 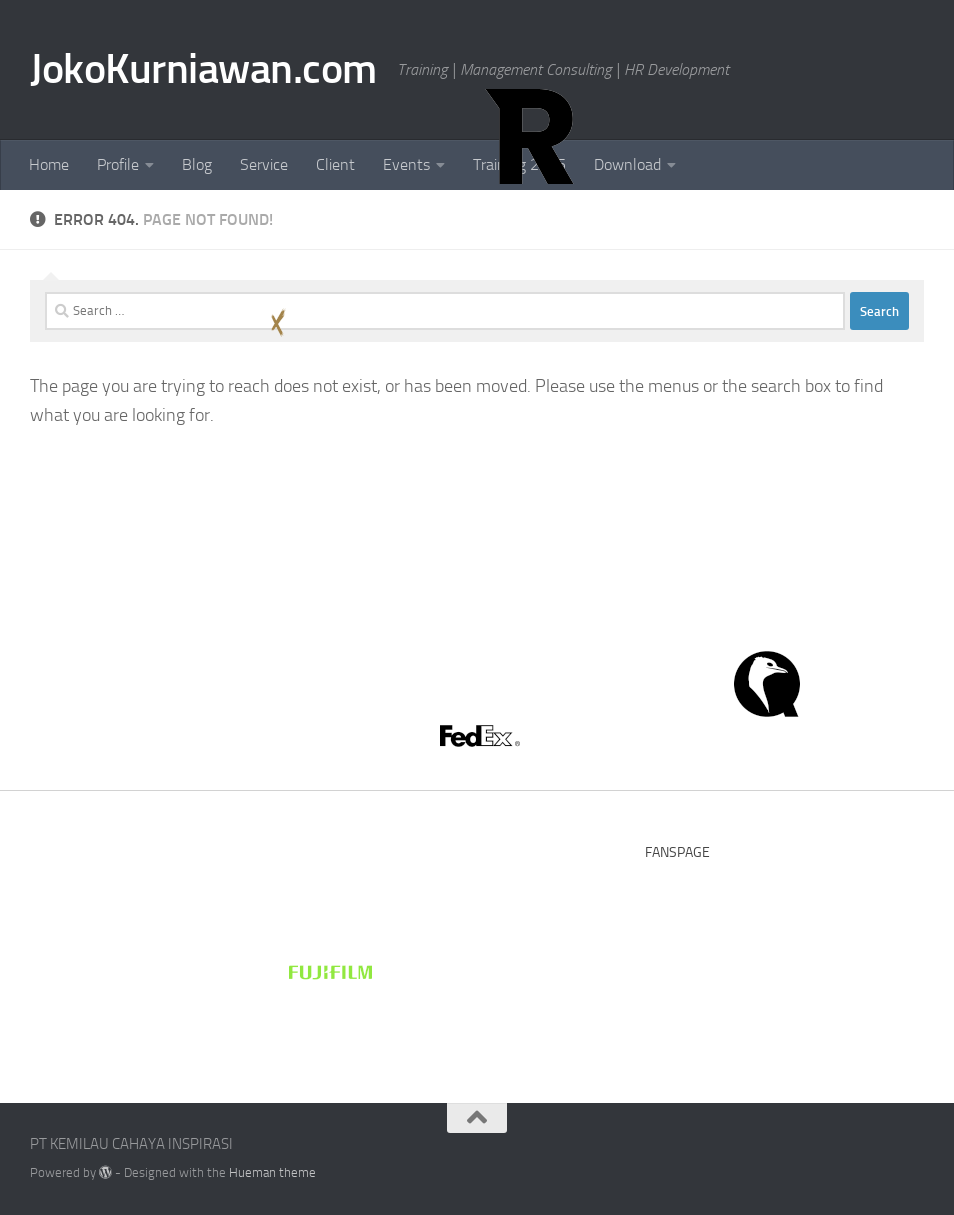 I want to click on visit Fujifilm's official website or support, so click(x=330, y=972).